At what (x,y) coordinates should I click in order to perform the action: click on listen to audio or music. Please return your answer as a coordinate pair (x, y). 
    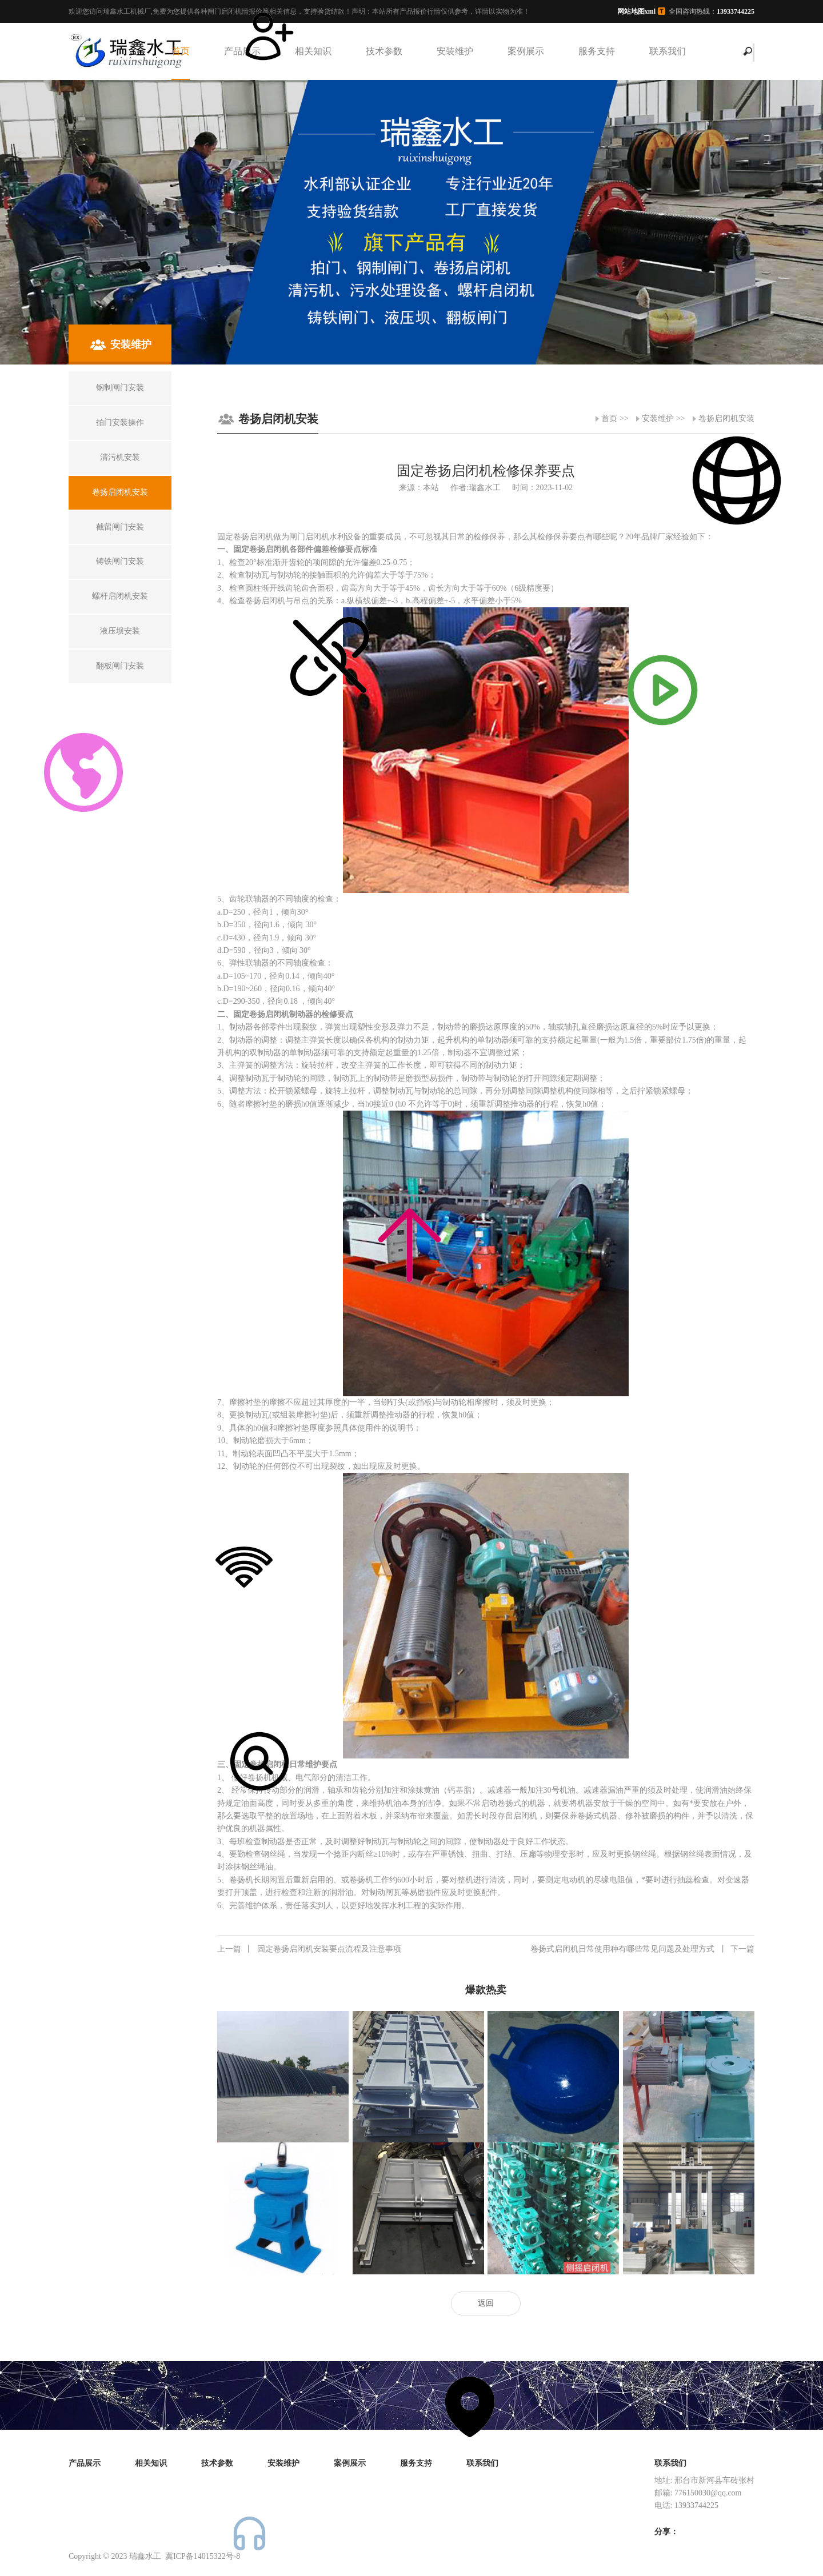
    Looking at the image, I should click on (249, 2534).